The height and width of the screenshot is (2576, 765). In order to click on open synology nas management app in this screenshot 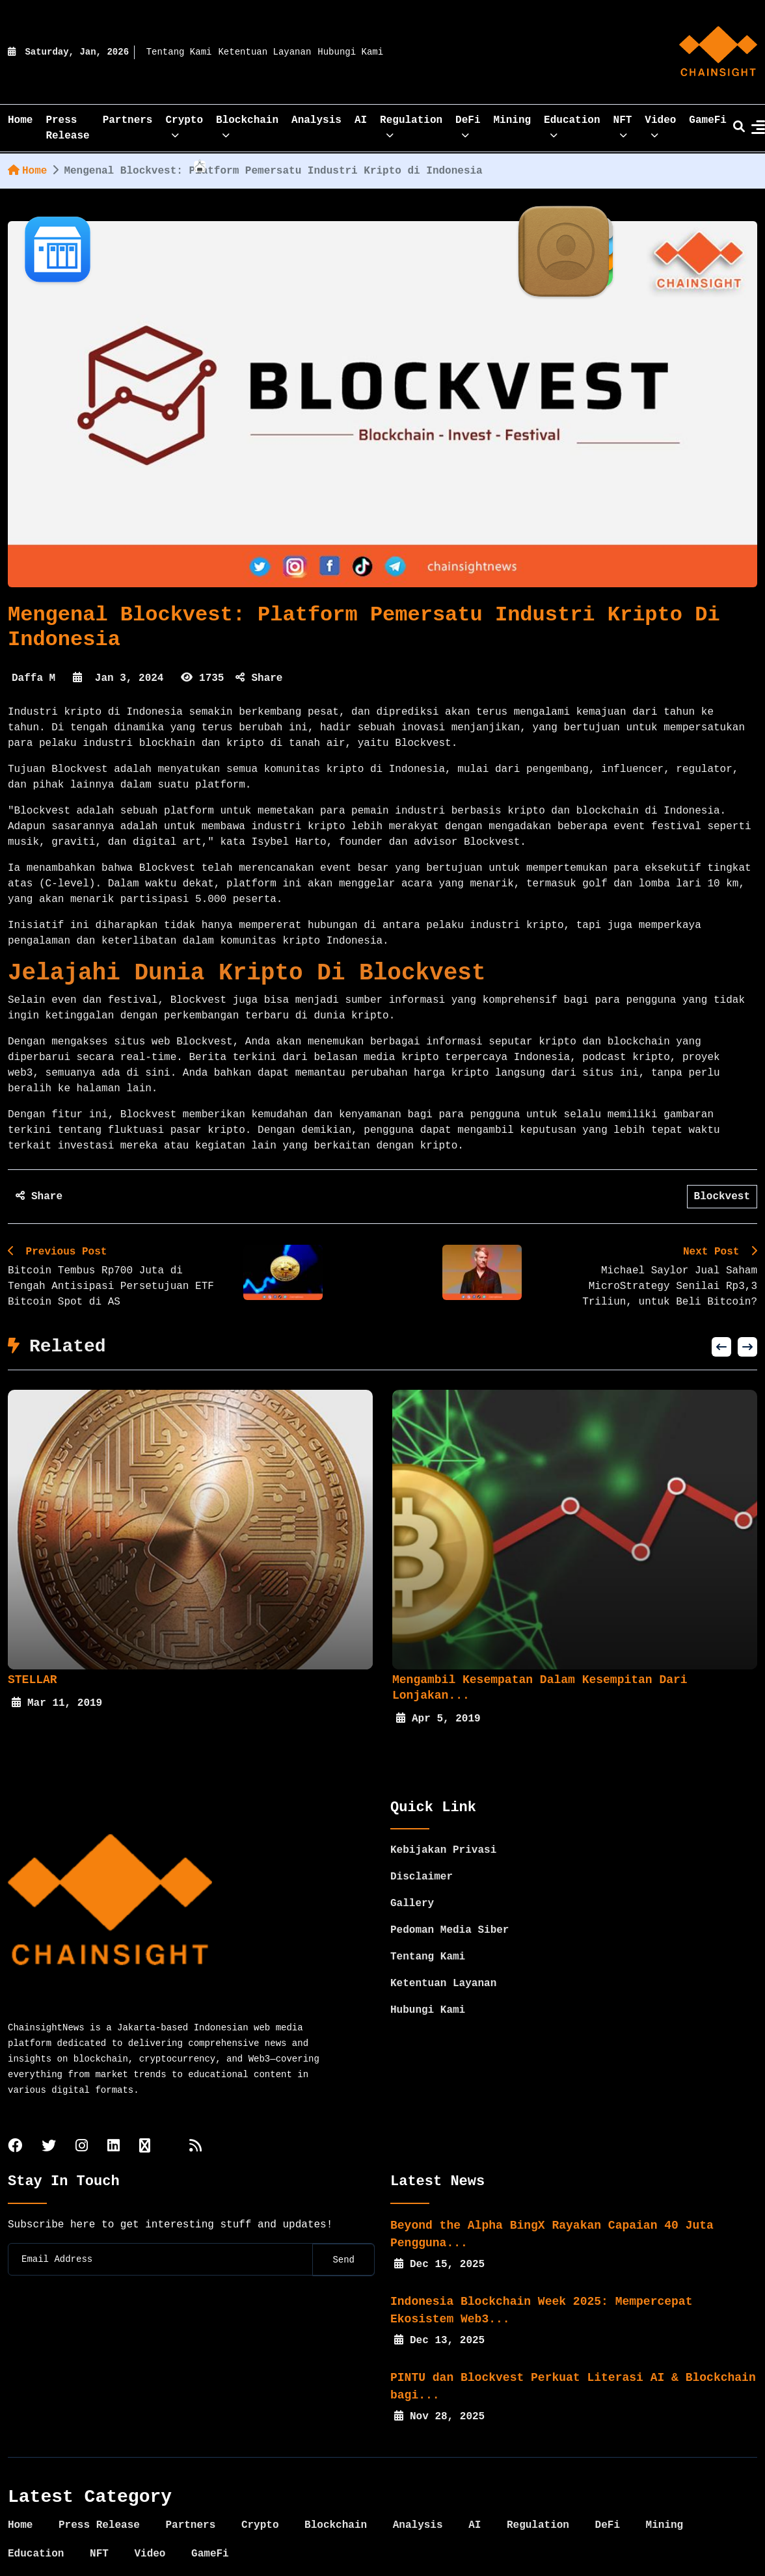, I will do `click(57, 249)`.